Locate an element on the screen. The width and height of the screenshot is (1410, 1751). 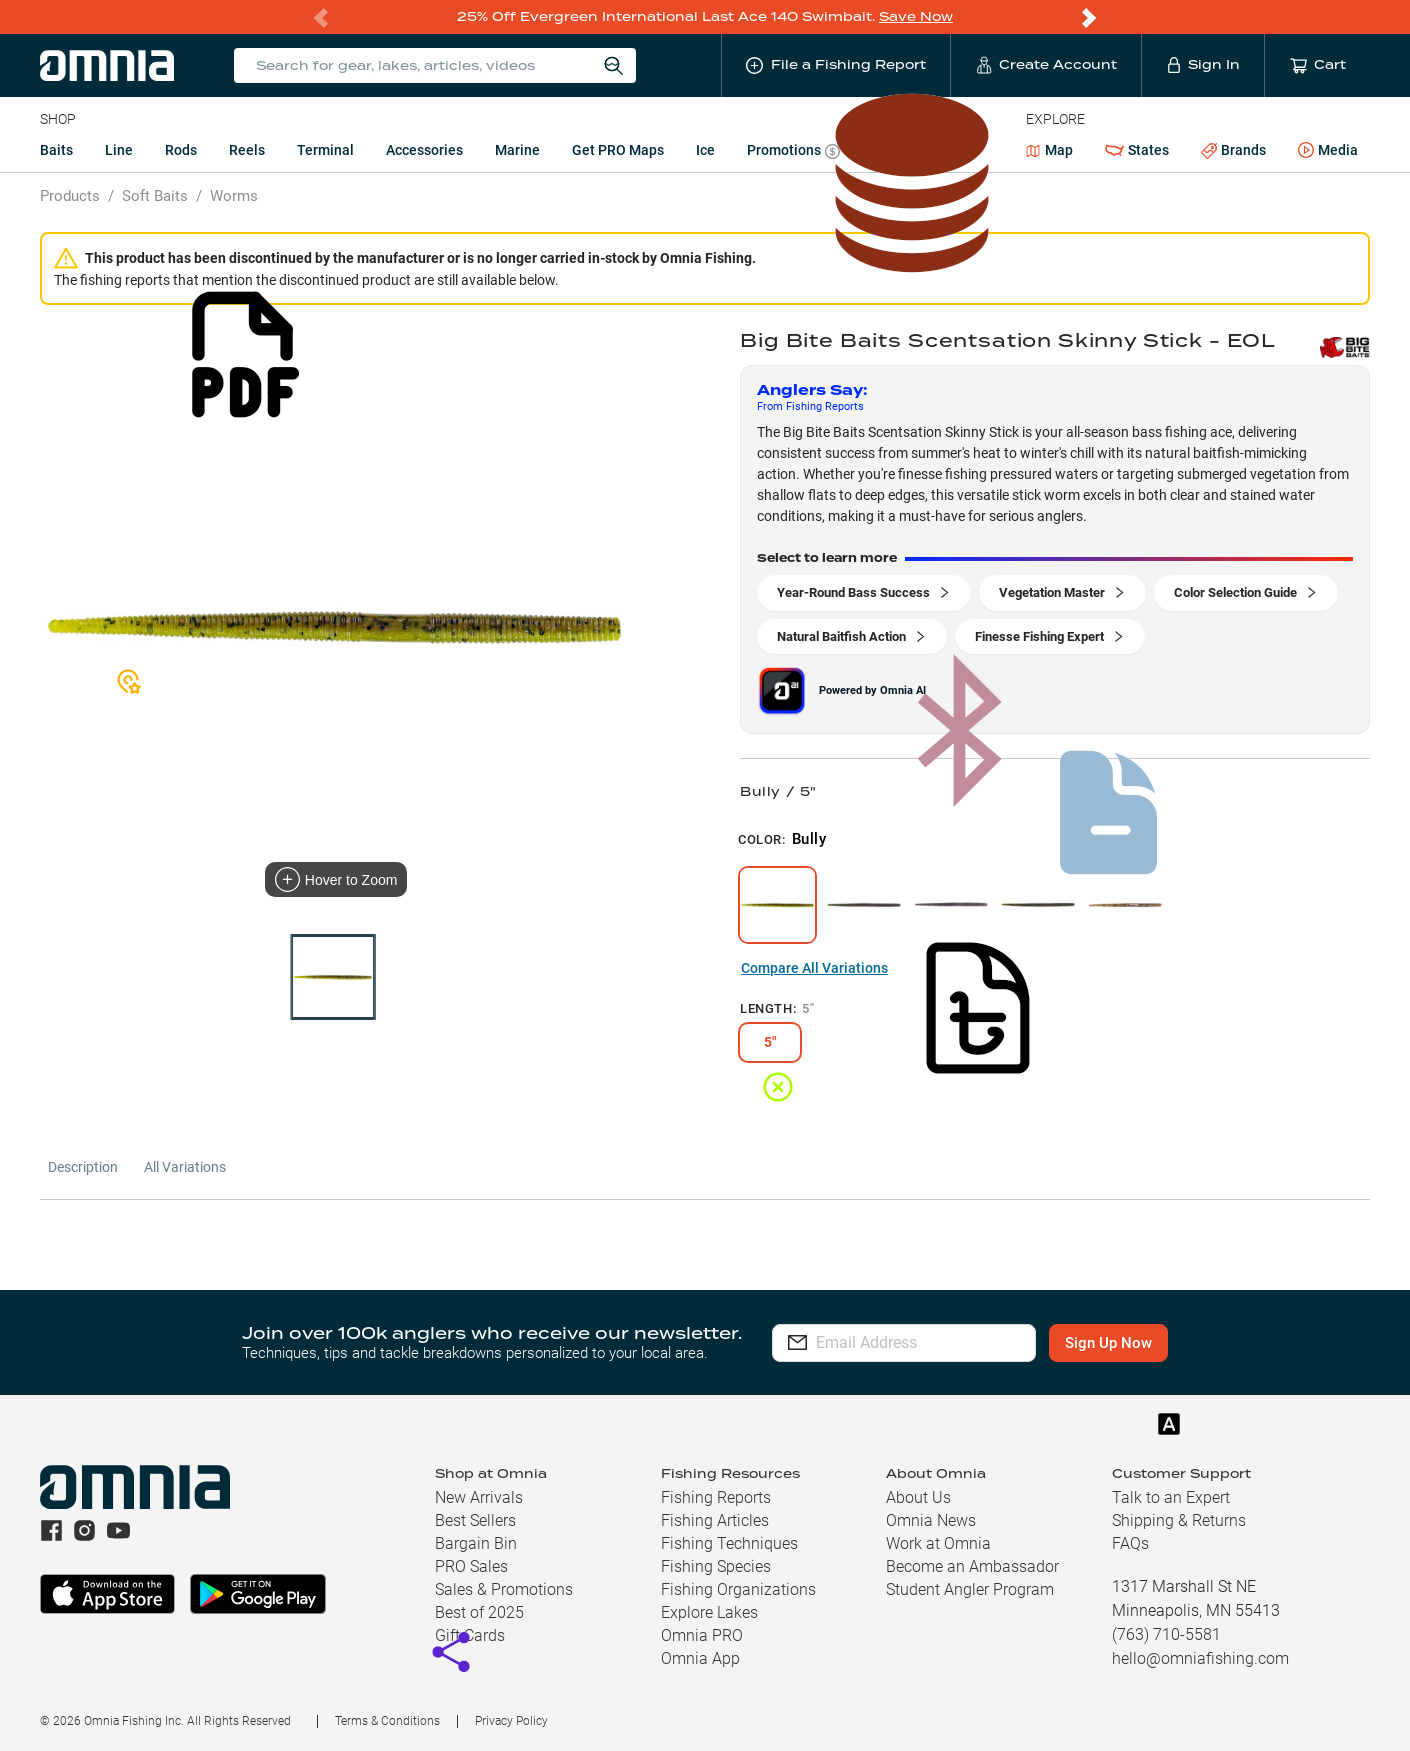
view database or data storage is located at coordinates (912, 183).